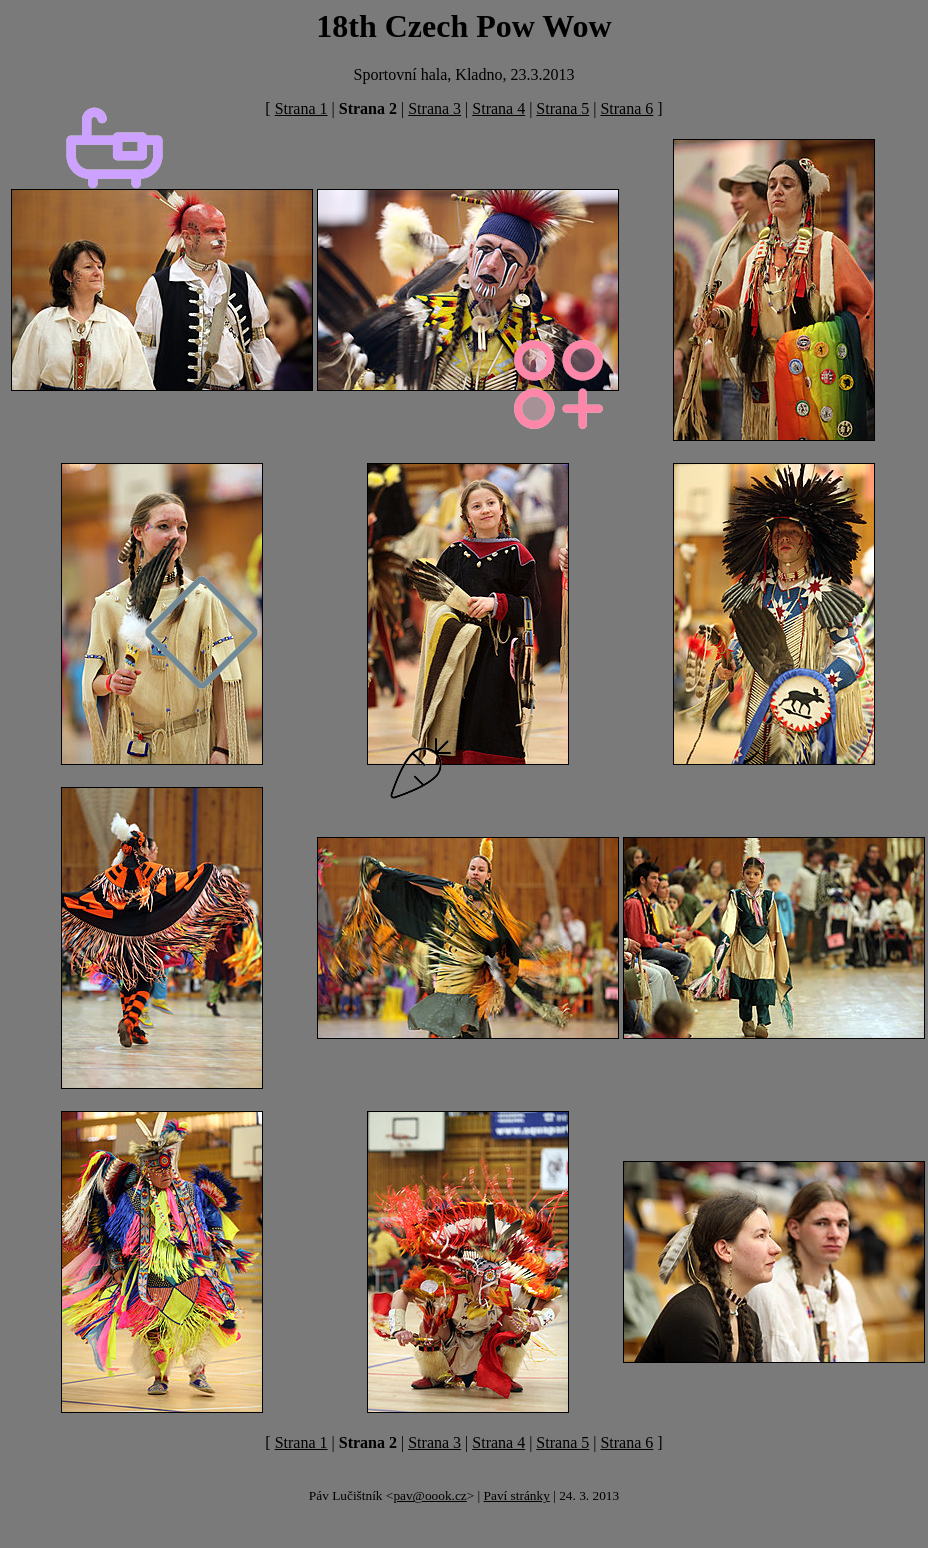  I want to click on indicates bathroom amenities available, so click(114, 149).